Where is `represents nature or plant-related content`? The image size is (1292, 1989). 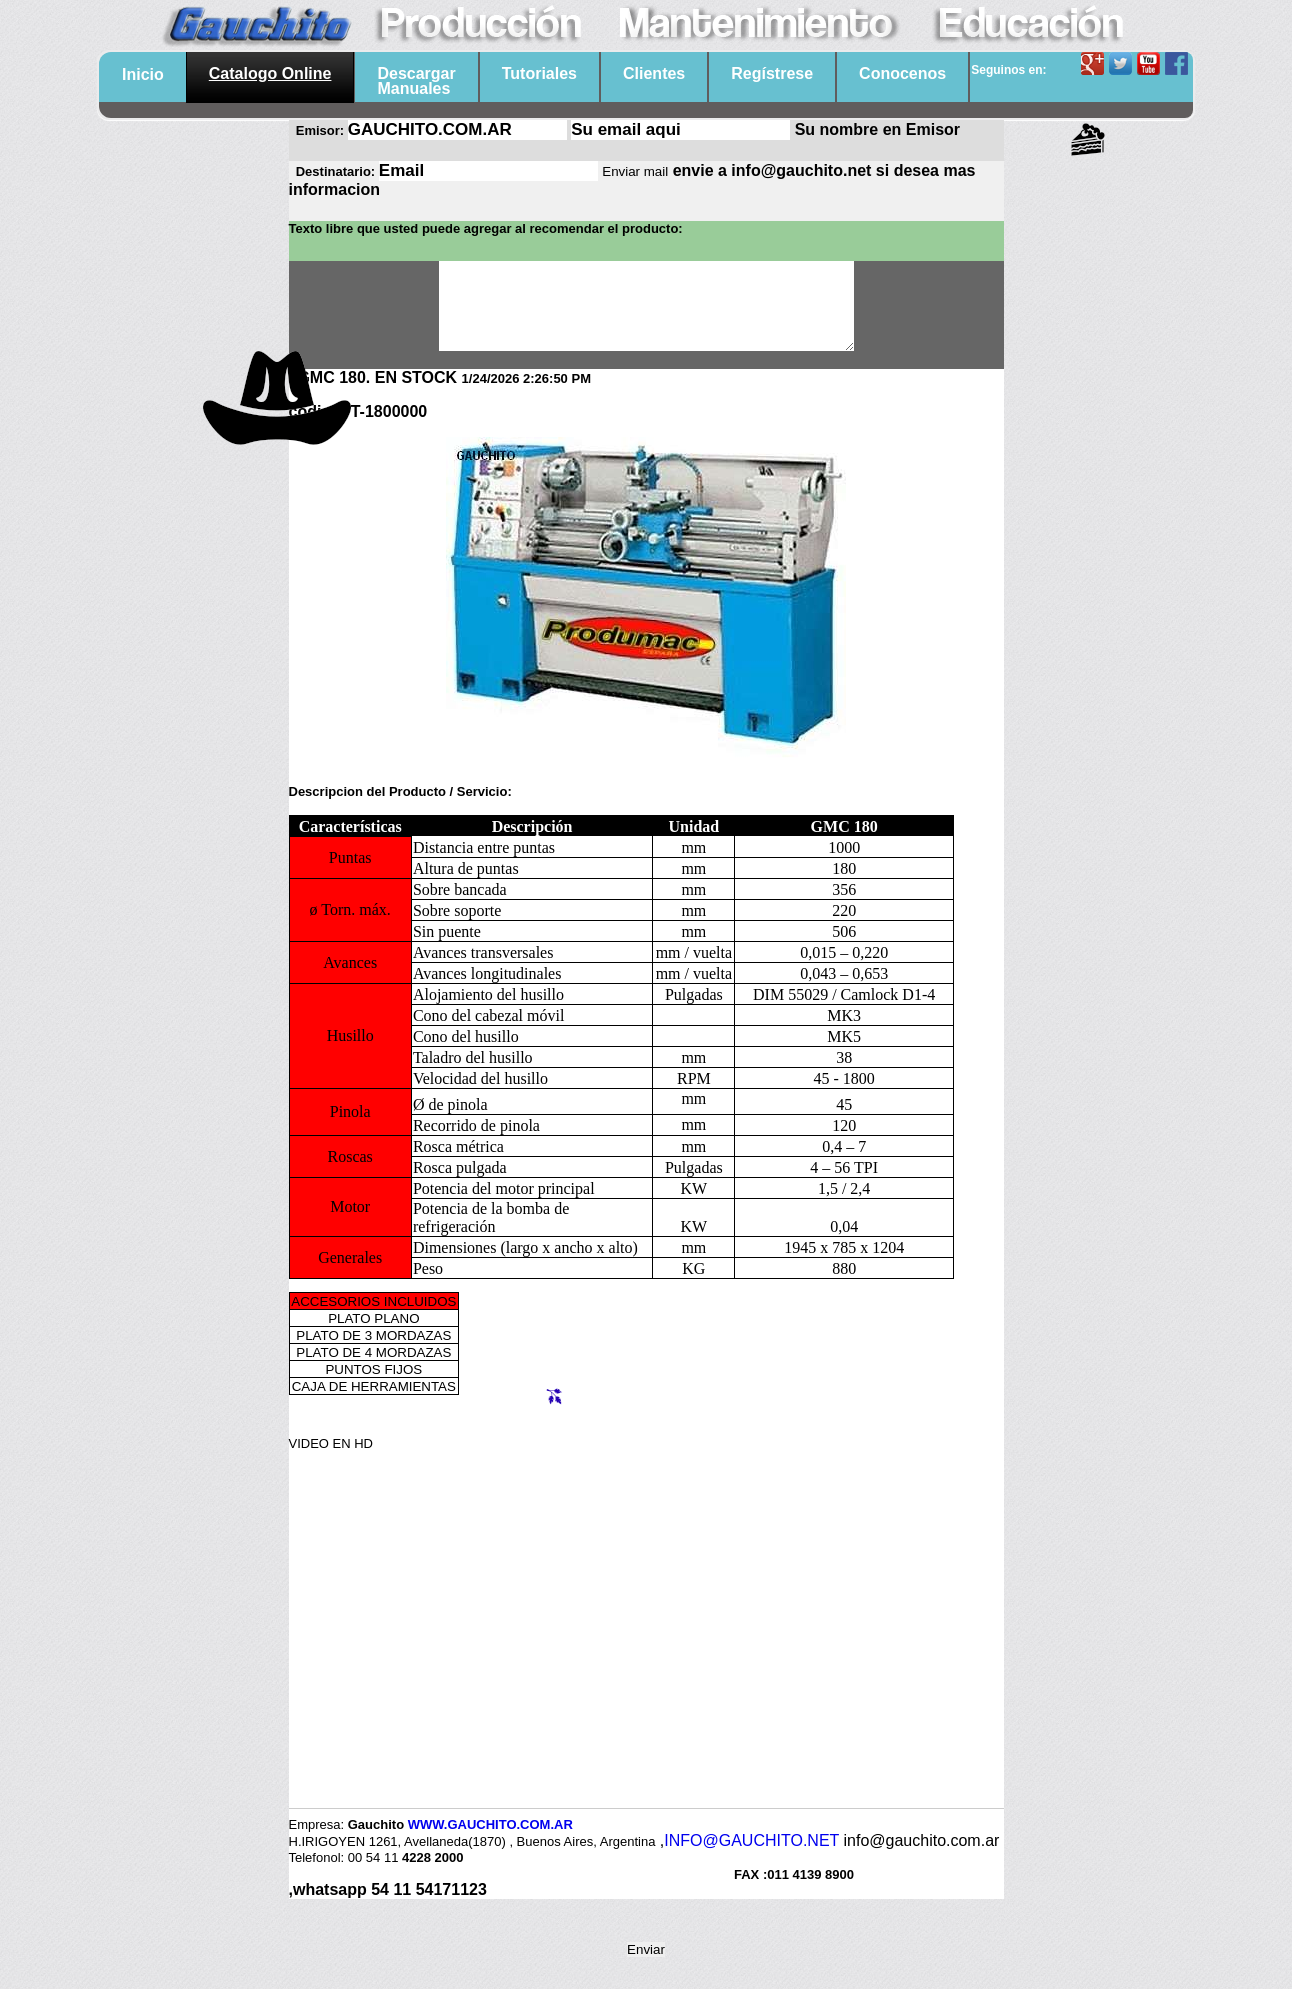 represents nature or plant-related content is located at coordinates (554, 1396).